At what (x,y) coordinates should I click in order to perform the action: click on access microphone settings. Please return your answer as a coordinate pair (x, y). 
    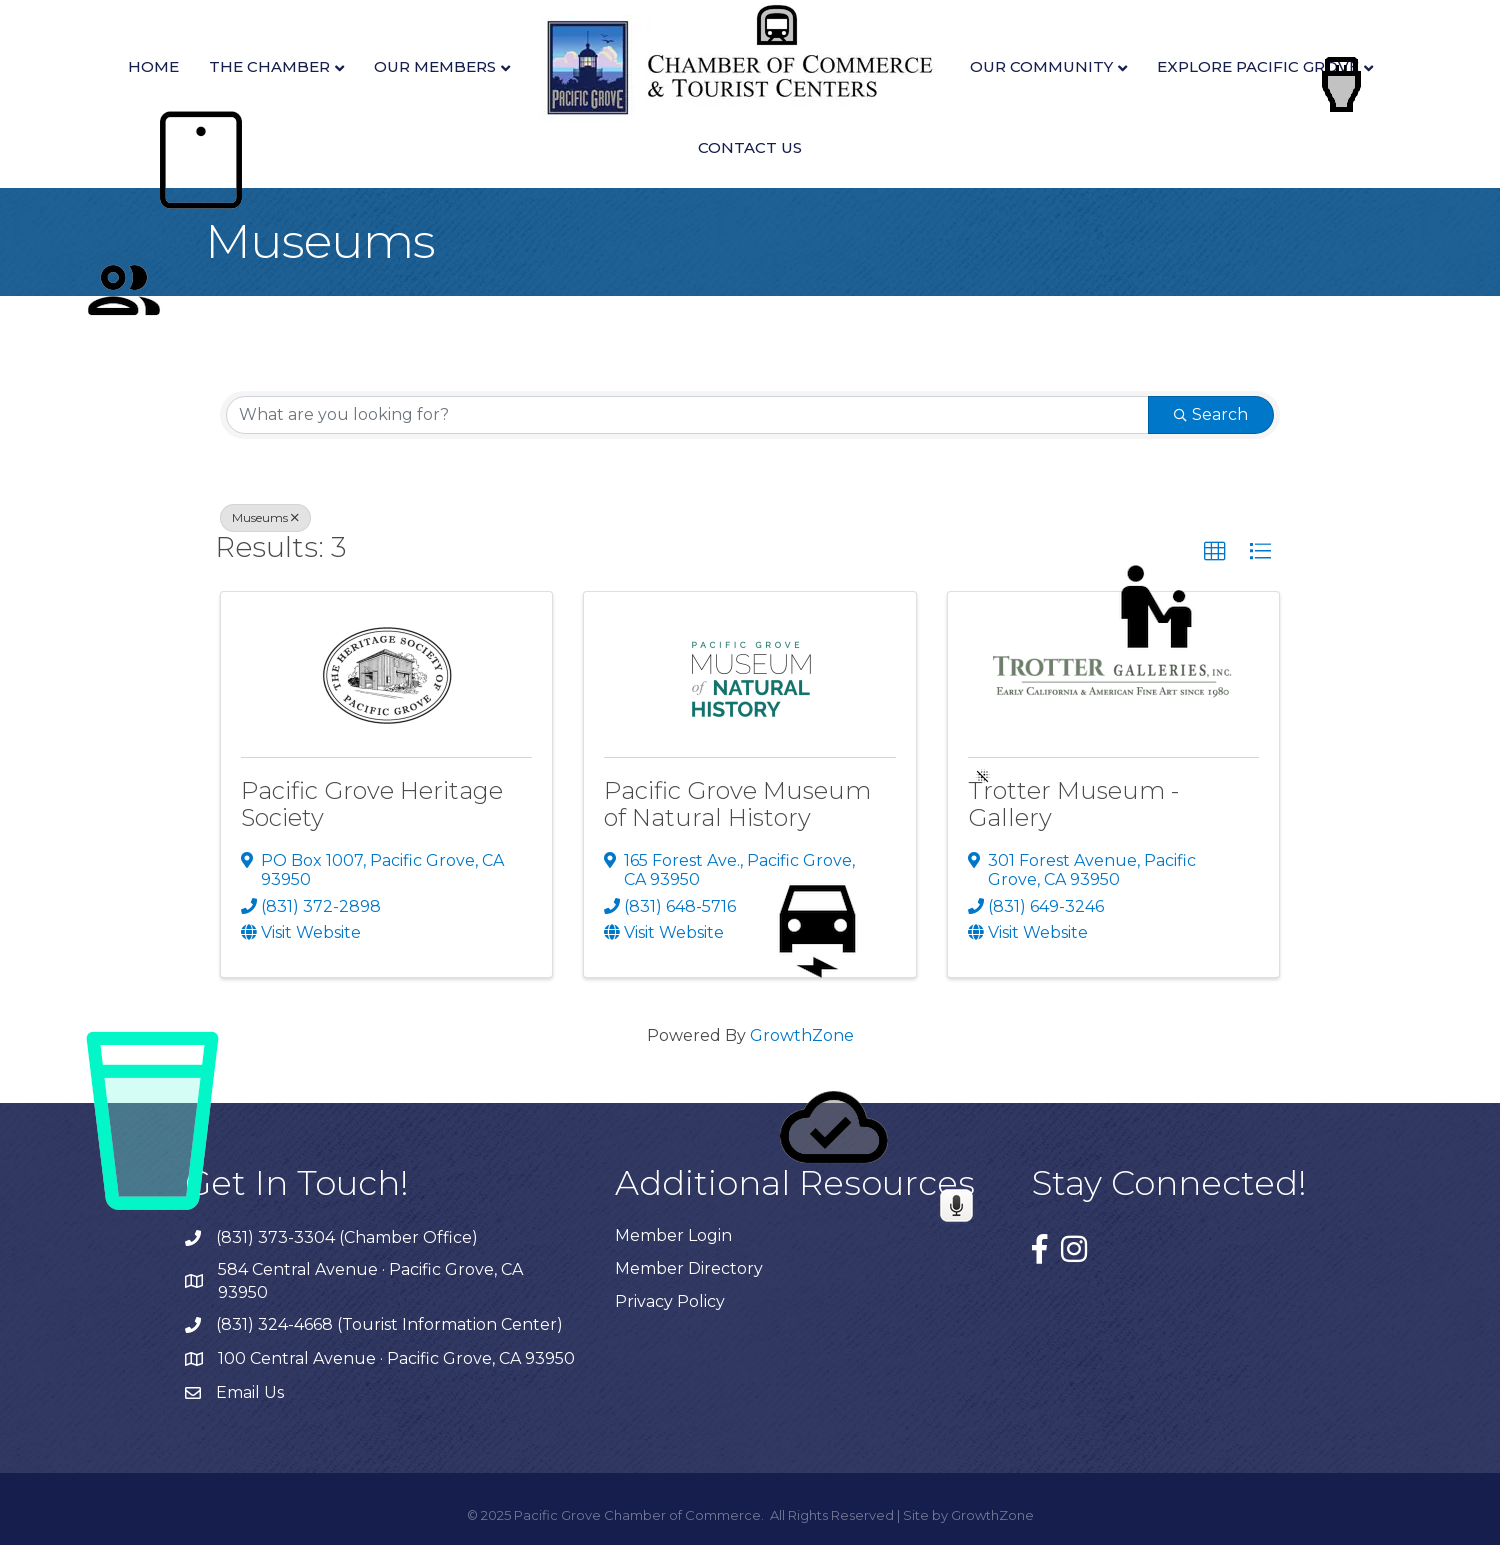
    Looking at the image, I should click on (956, 1205).